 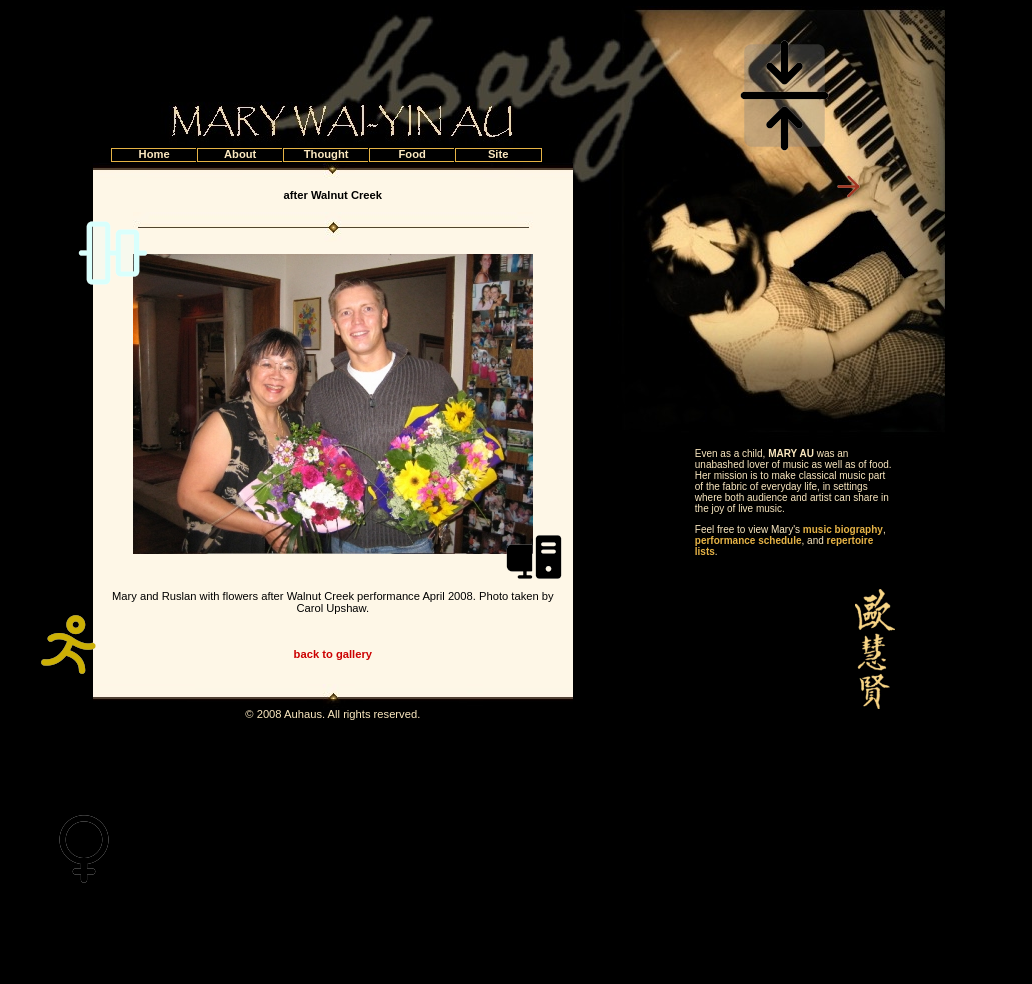 What do you see at coordinates (784, 95) in the screenshot?
I see `collapse content vertically` at bounding box center [784, 95].